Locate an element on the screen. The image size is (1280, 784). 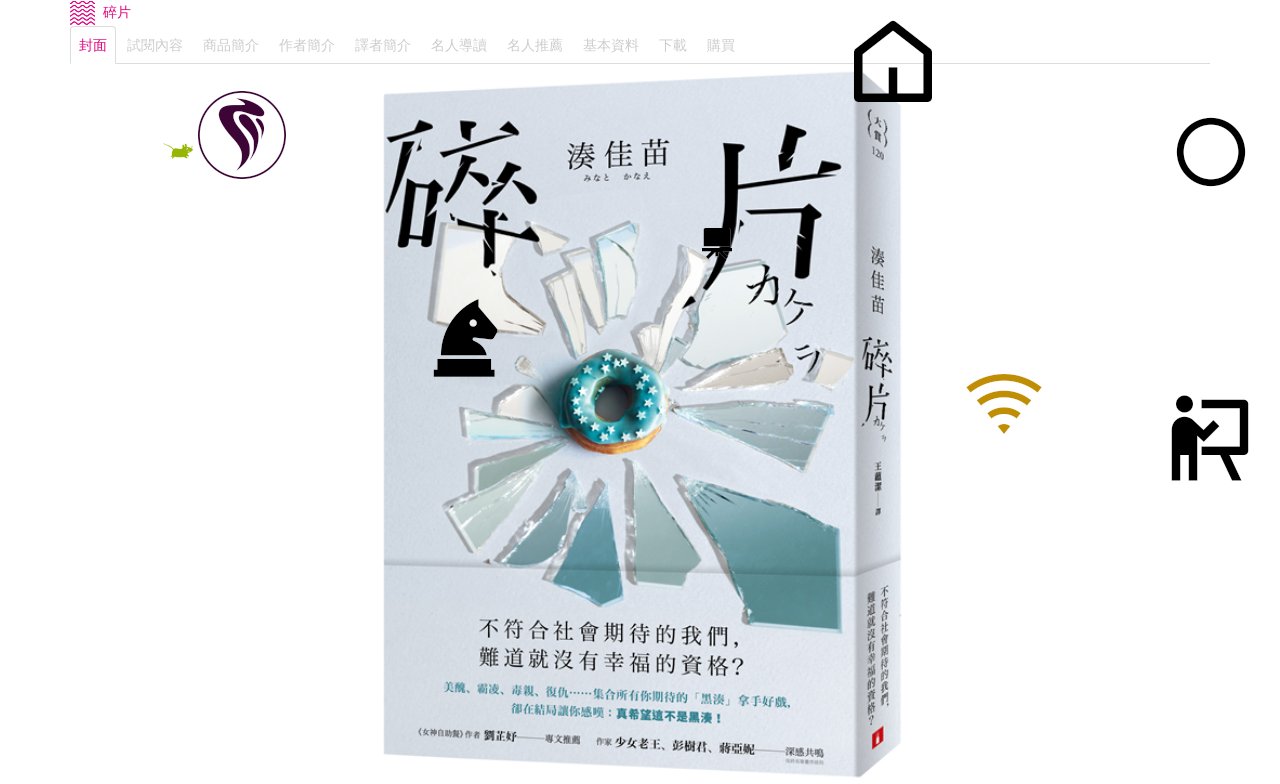
xfce desktop environment logo is located at coordinates (178, 151).